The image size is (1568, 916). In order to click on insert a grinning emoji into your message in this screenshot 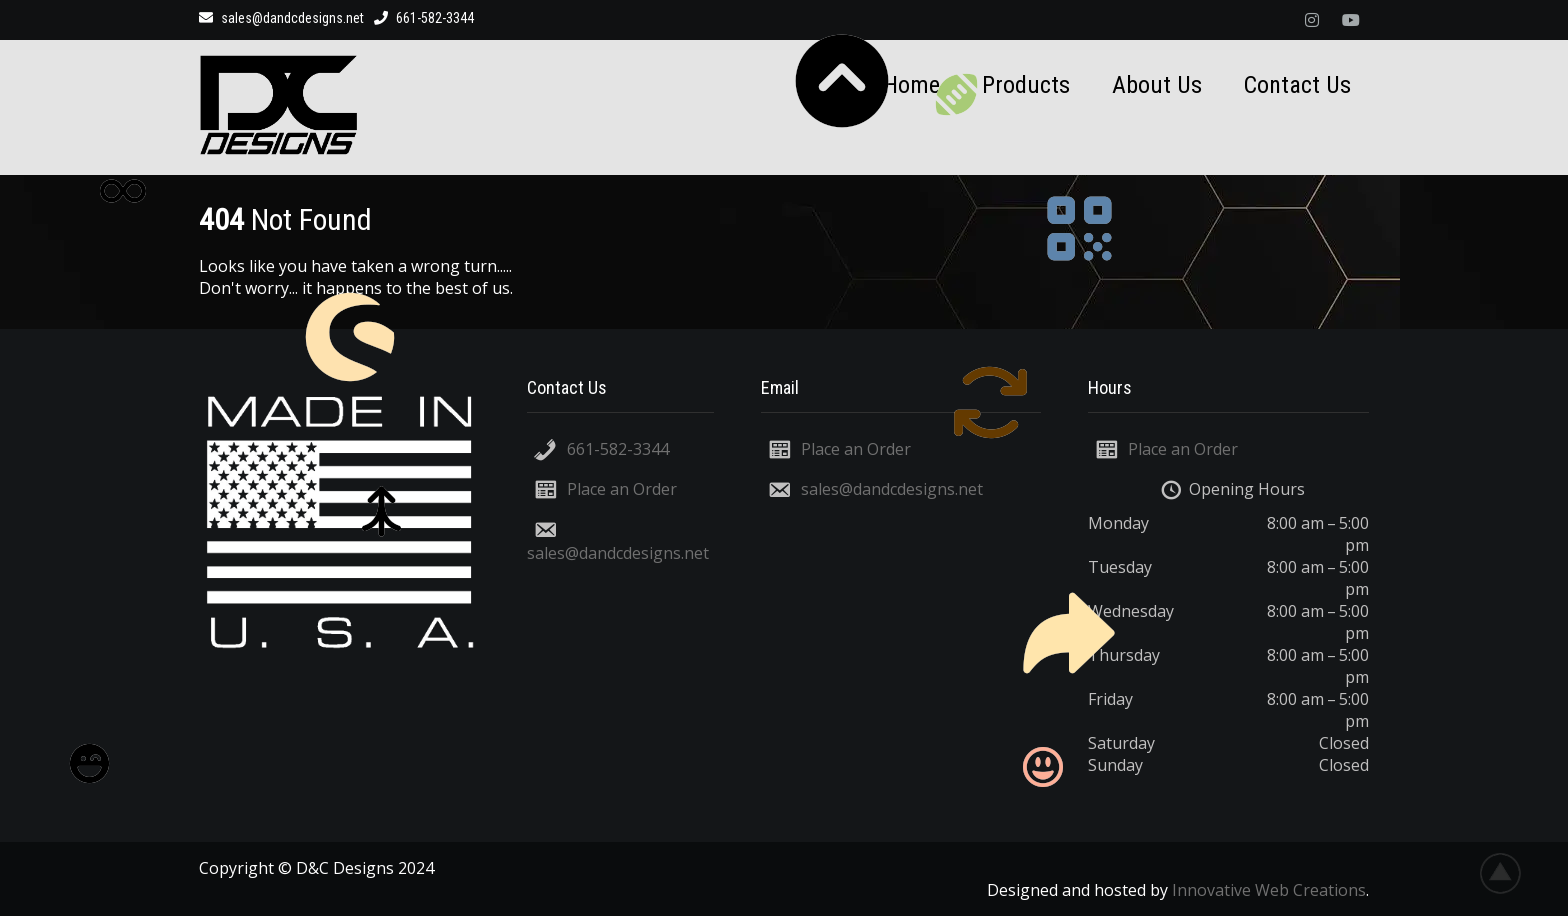, I will do `click(1043, 767)`.